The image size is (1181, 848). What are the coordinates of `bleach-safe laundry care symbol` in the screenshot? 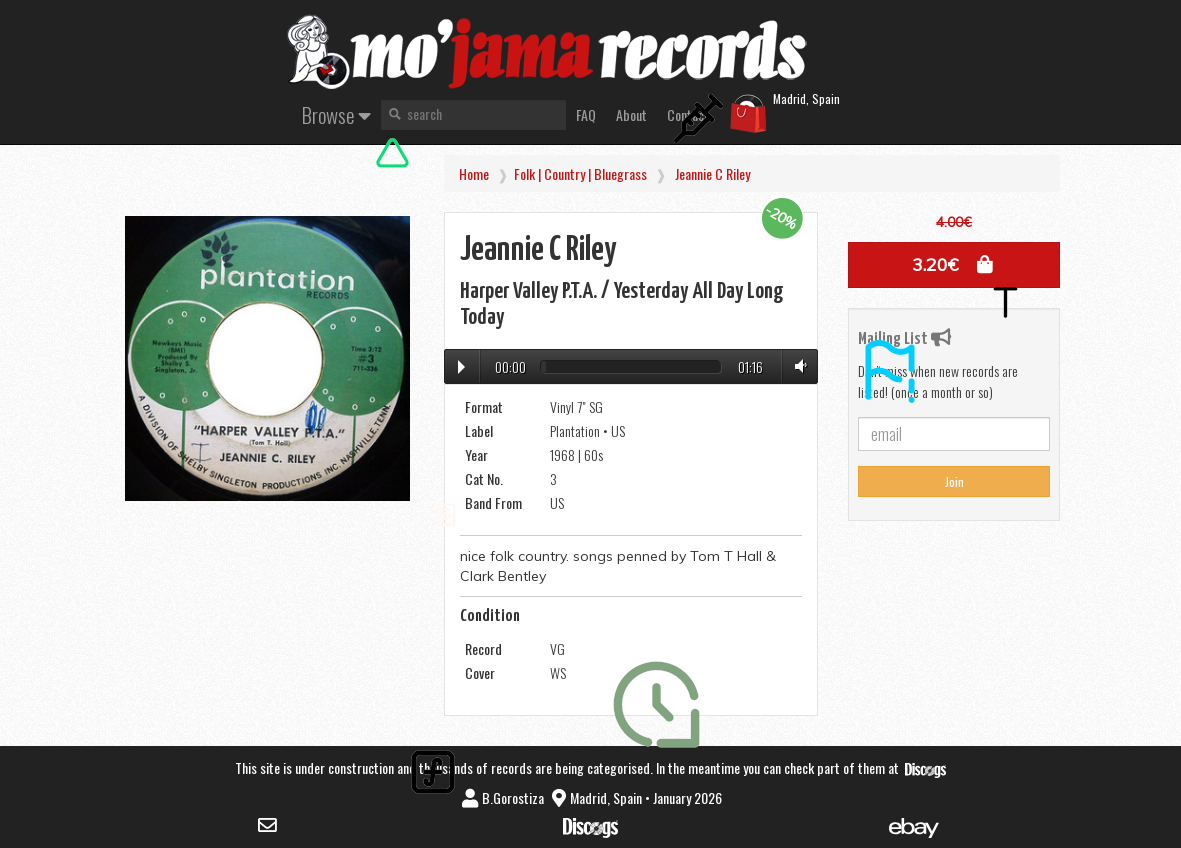 It's located at (392, 154).